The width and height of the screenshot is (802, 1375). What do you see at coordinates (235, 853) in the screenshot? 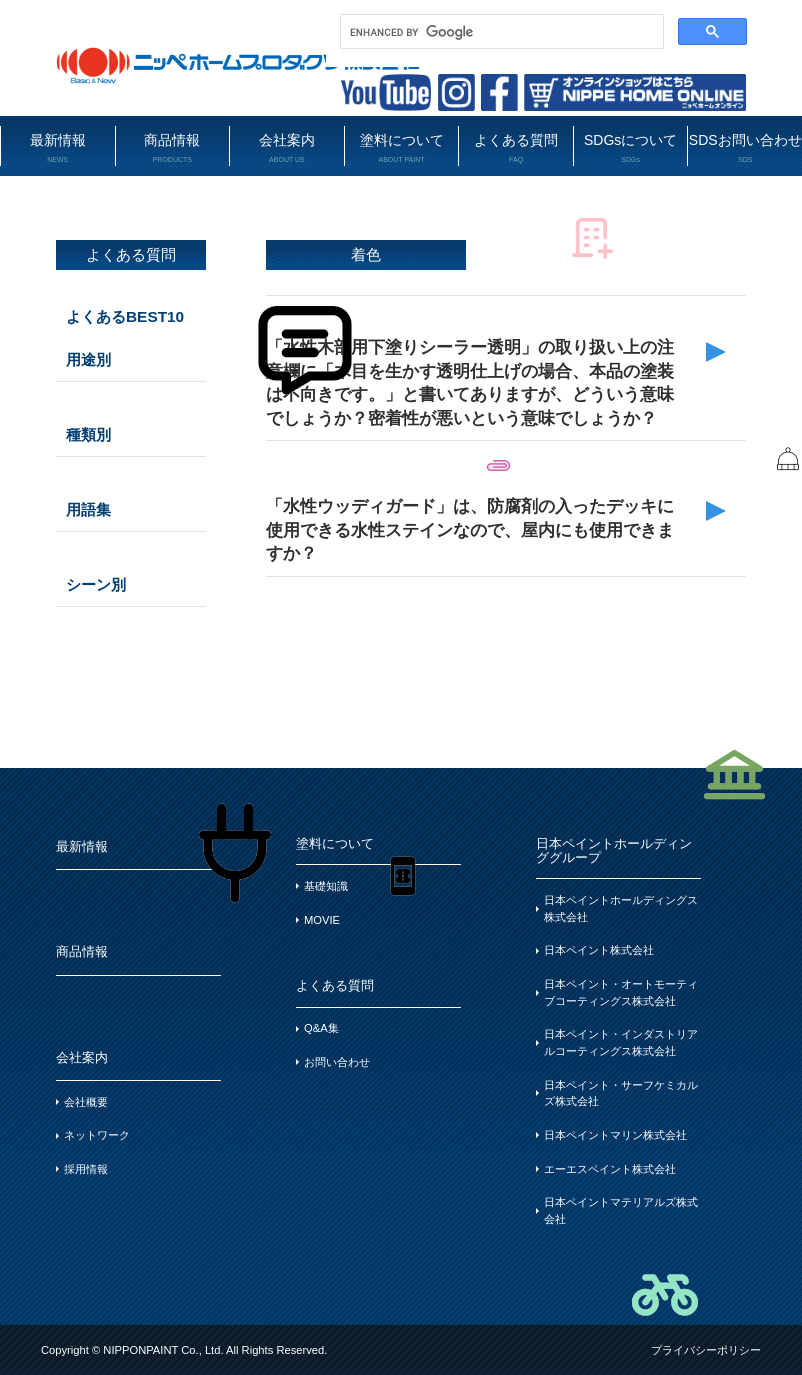
I see `connect to power or charging` at bounding box center [235, 853].